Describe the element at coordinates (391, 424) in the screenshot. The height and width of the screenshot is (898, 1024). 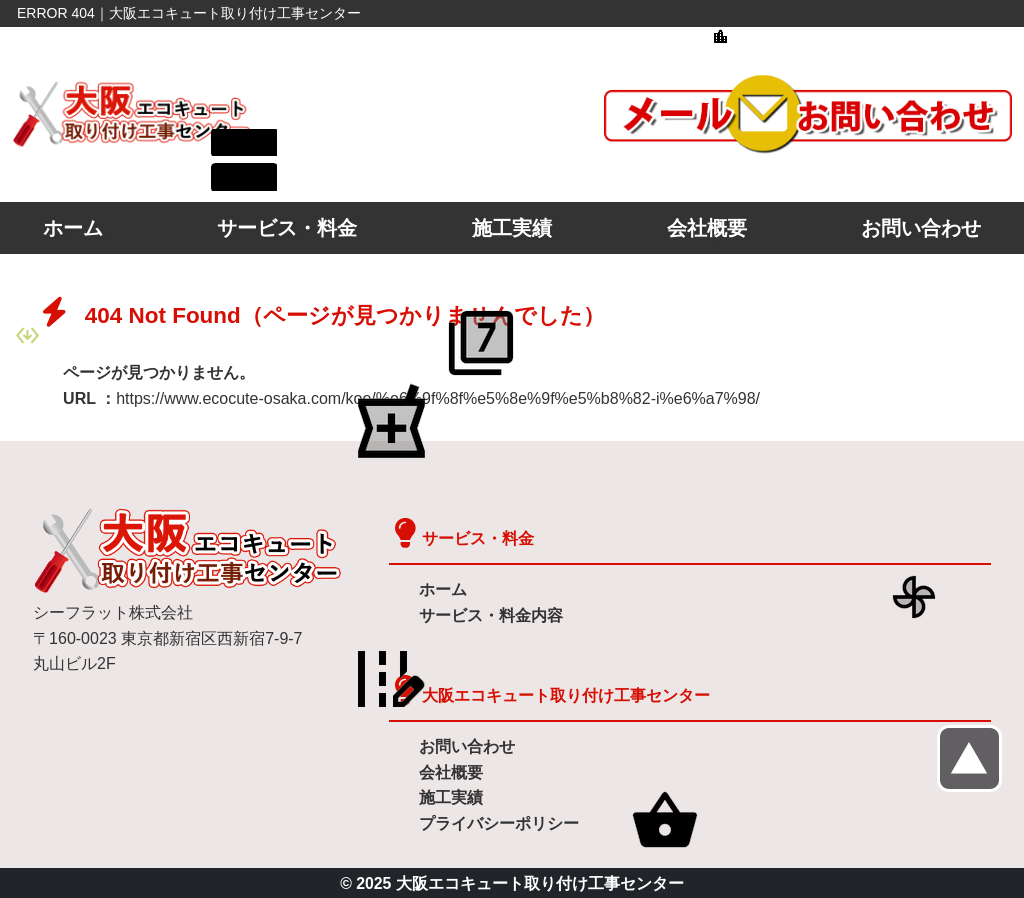
I see `find nearby pharmacies` at that location.